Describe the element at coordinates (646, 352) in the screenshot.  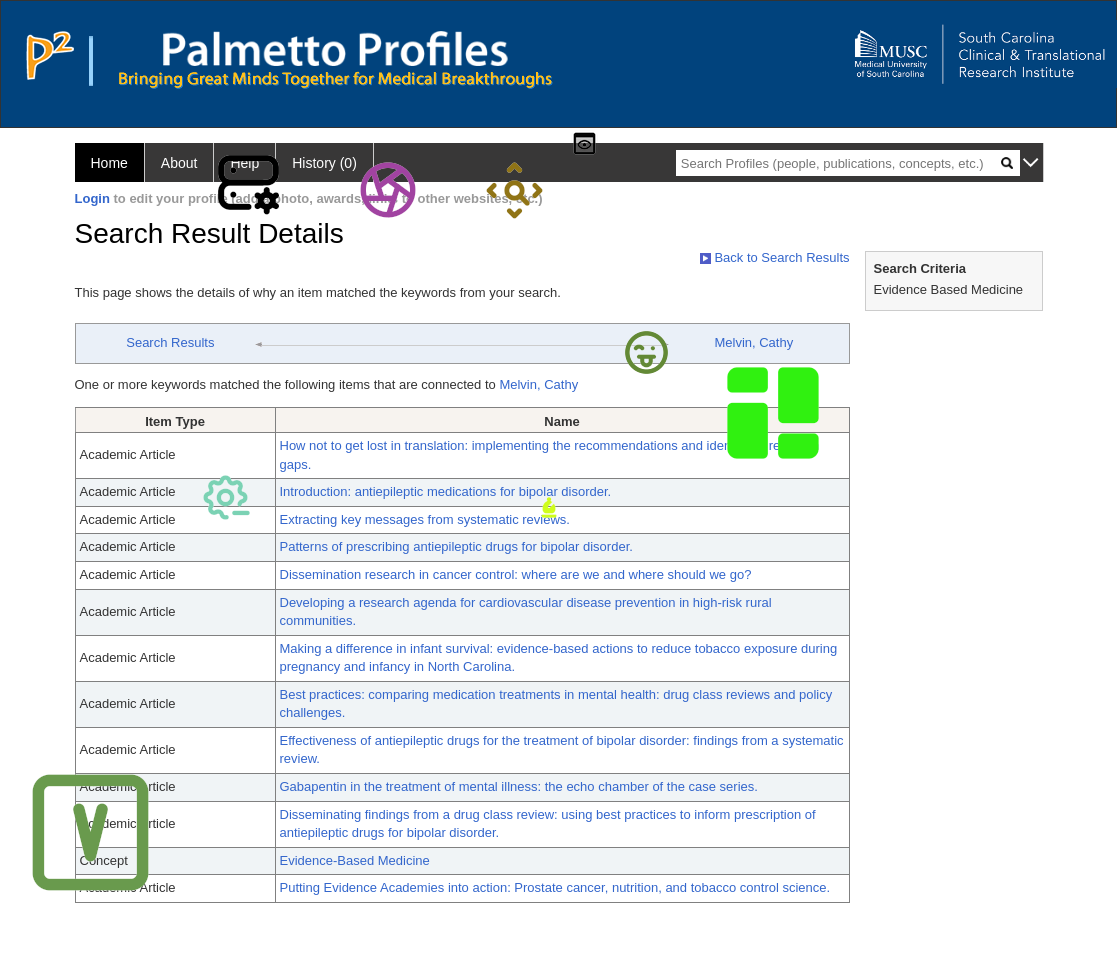
I see `add a playful or joking tone to a message` at that location.